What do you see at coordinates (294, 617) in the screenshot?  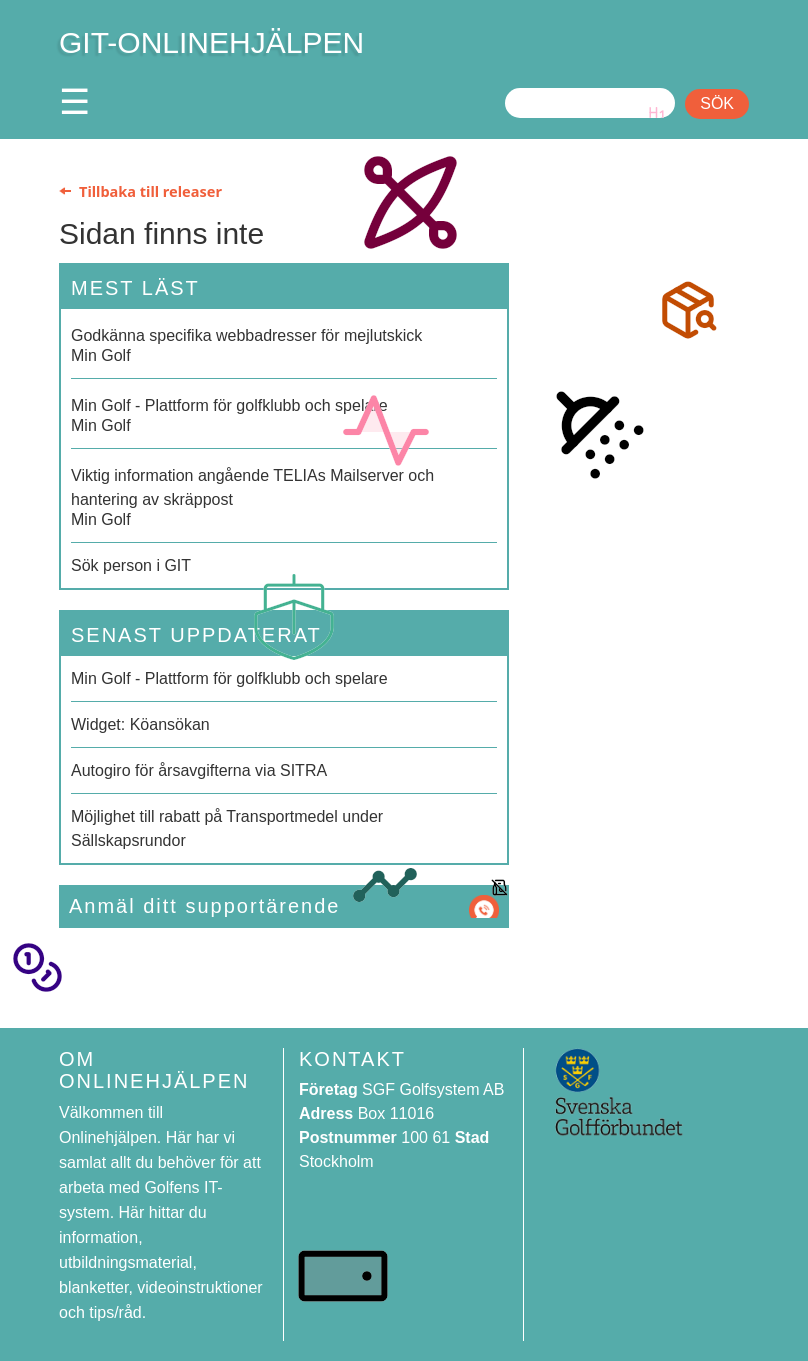 I see `access boat or ferry services` at bounding box center [294, 617].